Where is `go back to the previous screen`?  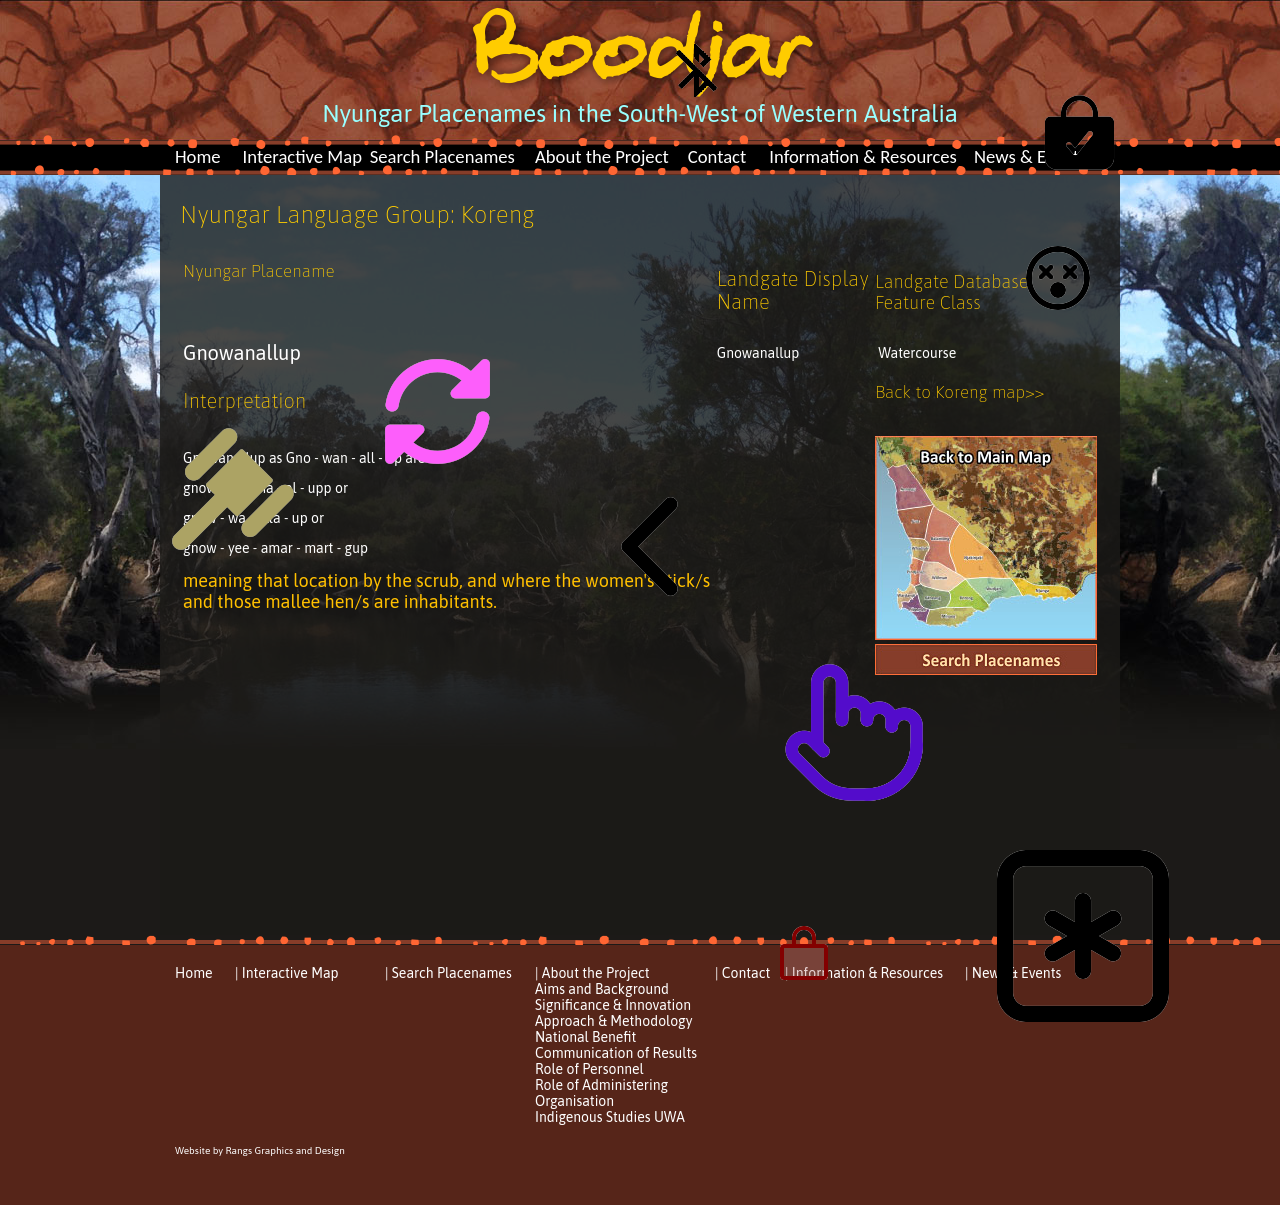 go back to the previous screen is located at coordinates (656, 546).